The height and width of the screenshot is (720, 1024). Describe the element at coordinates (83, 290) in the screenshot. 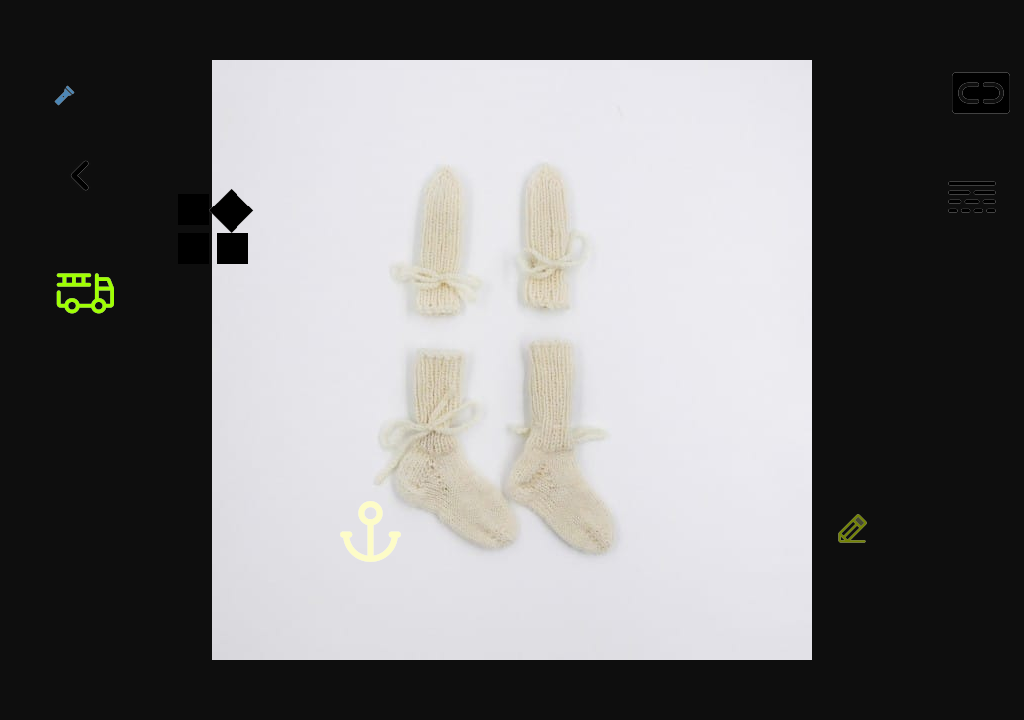

I see `emergency services or fire department contact` at that location.